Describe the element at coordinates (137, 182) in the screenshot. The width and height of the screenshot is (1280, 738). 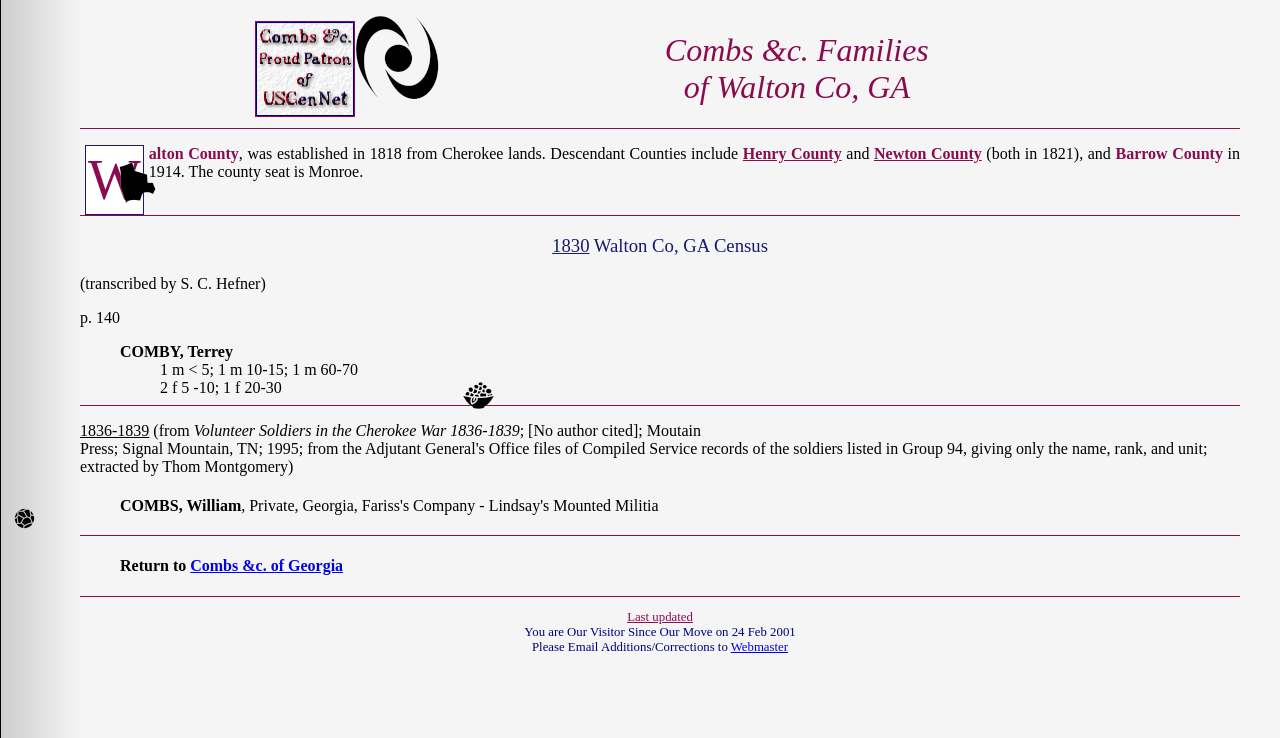
I see `select Bolivia as your country or region` at that location.